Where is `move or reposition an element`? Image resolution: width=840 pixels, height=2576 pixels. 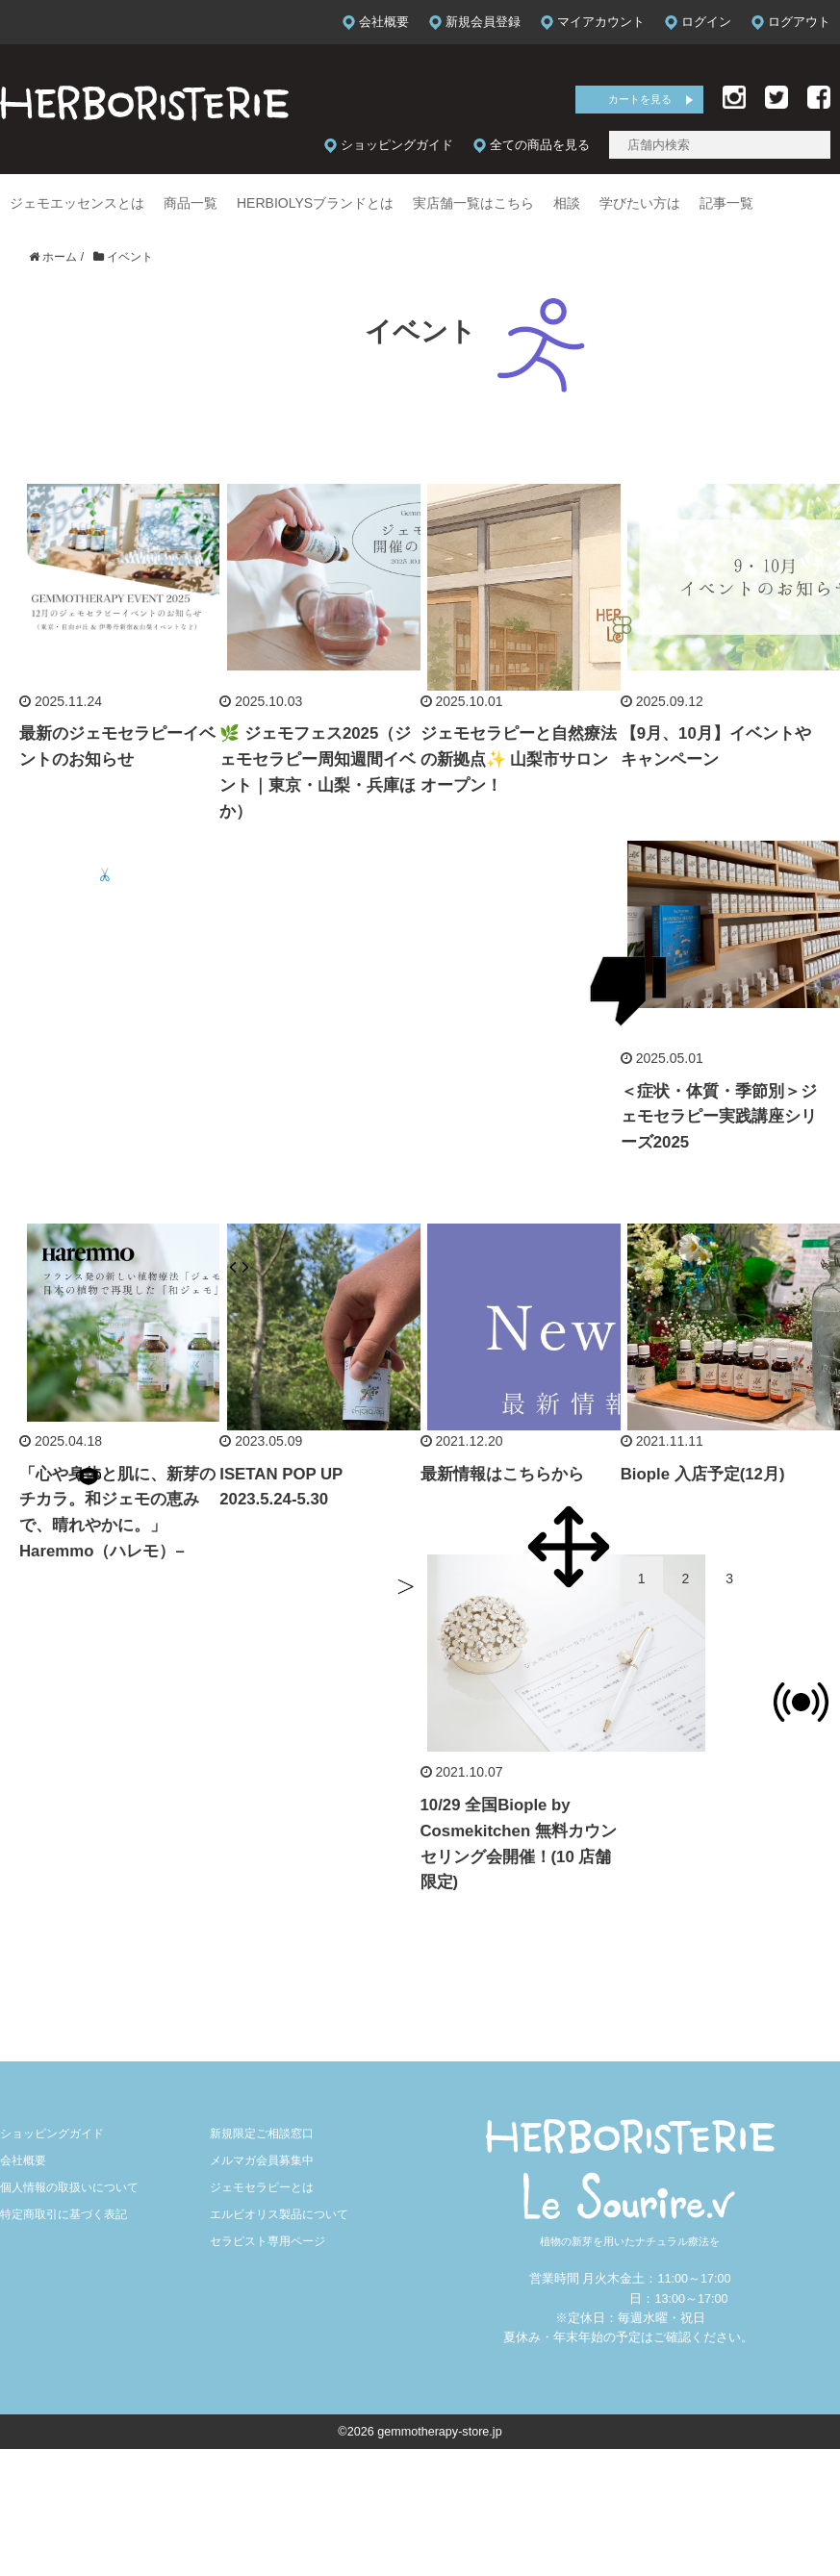
move or reposition an element is located at coordinates (569, 1547).